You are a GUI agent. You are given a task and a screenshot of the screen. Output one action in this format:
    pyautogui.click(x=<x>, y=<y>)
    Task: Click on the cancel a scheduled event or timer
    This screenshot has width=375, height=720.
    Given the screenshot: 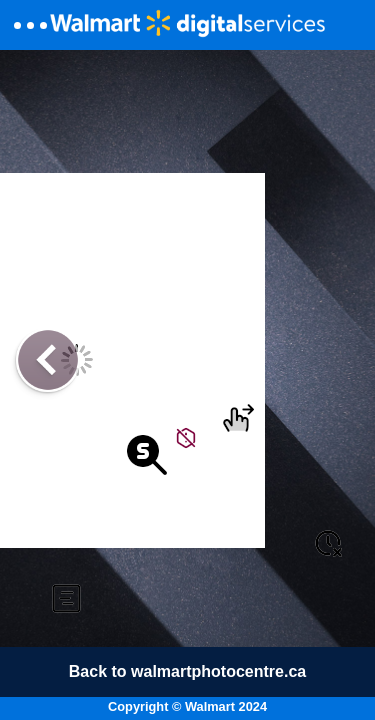 What is the action you would take?
    pyautogui.click(x=328, y=543)
    